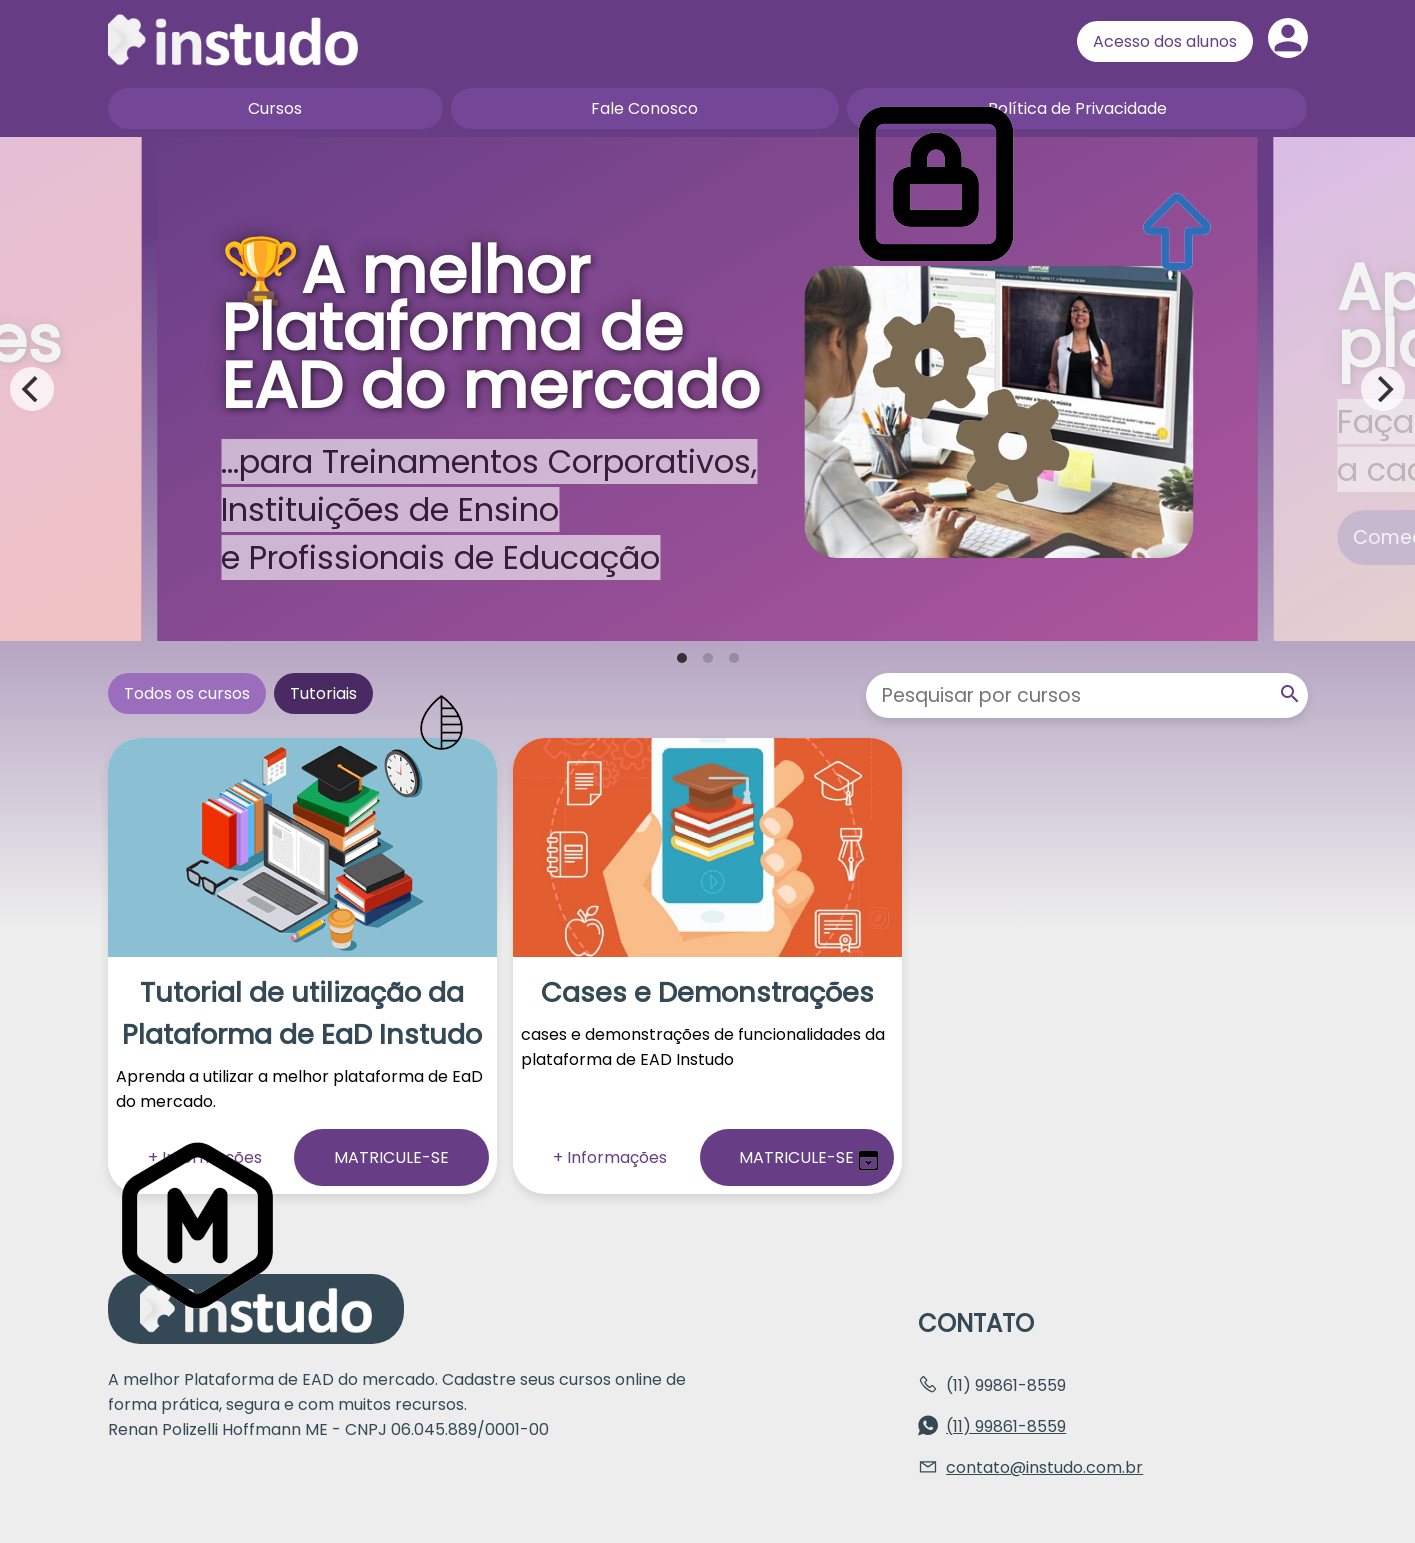 This screenshot has width=1415, height=1543. Describe the element at coordinates (441, 724) in the screenshot. I see `adjust color saturation or fill level` at that location.